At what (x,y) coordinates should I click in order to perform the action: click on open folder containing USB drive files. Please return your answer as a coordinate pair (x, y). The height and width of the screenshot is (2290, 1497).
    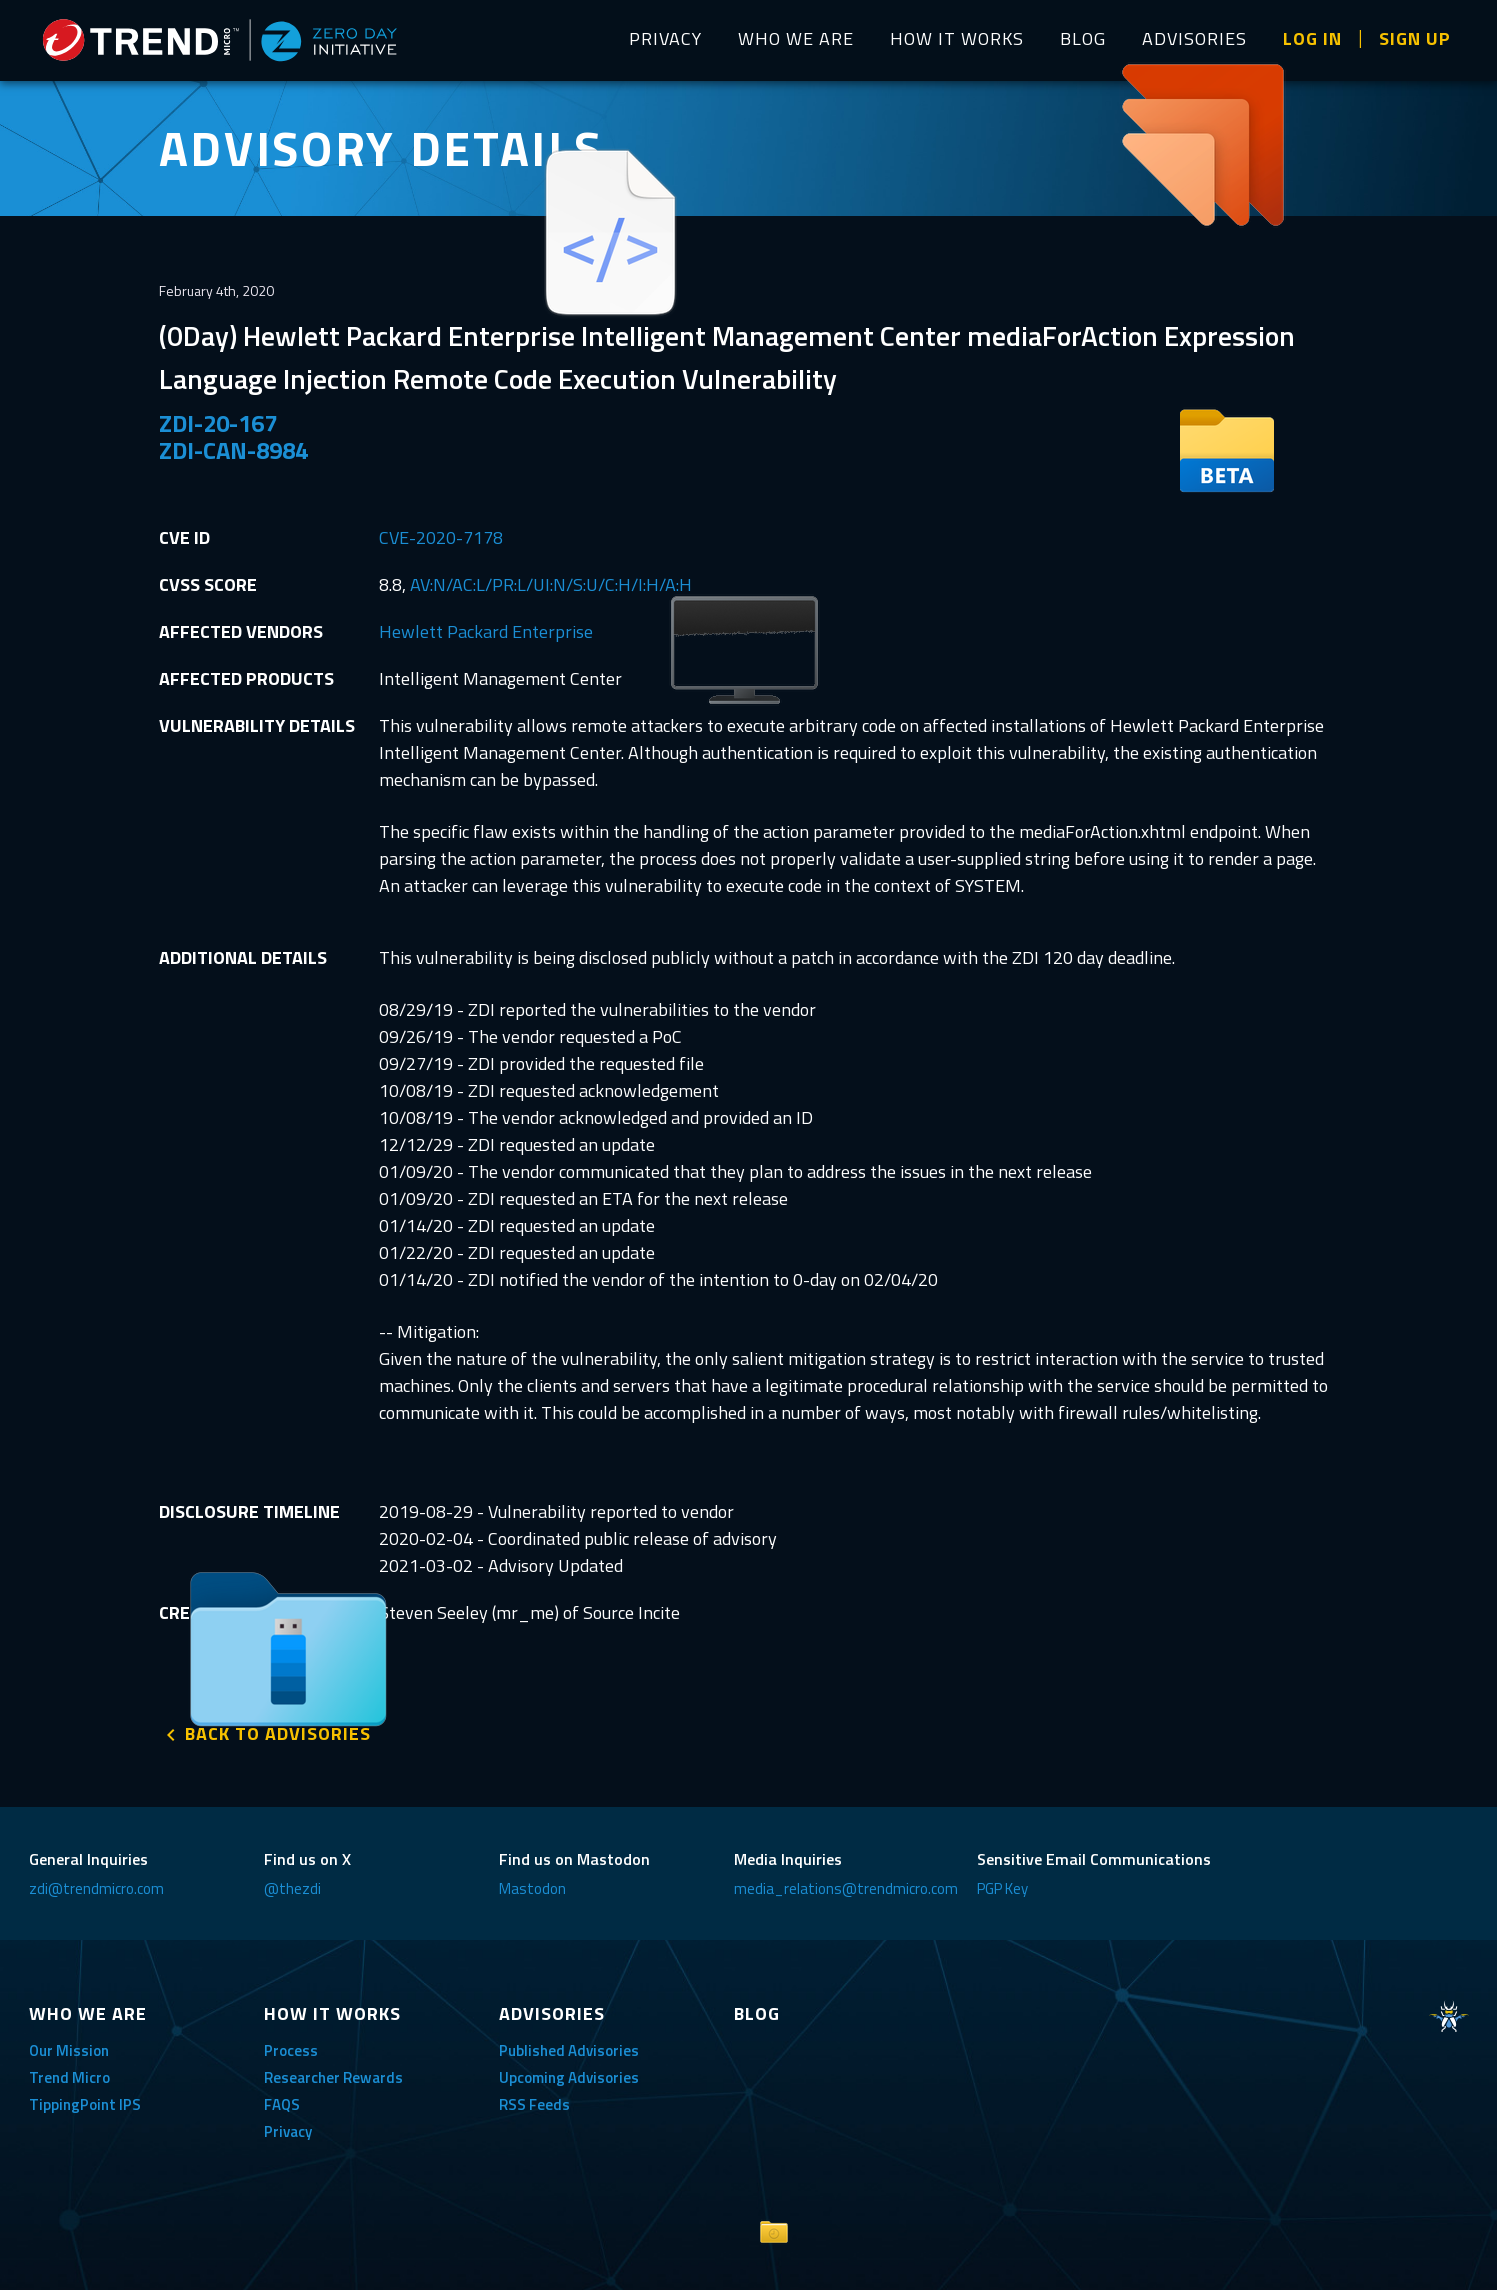
    Looking at the image, I should click on (287, 1654).